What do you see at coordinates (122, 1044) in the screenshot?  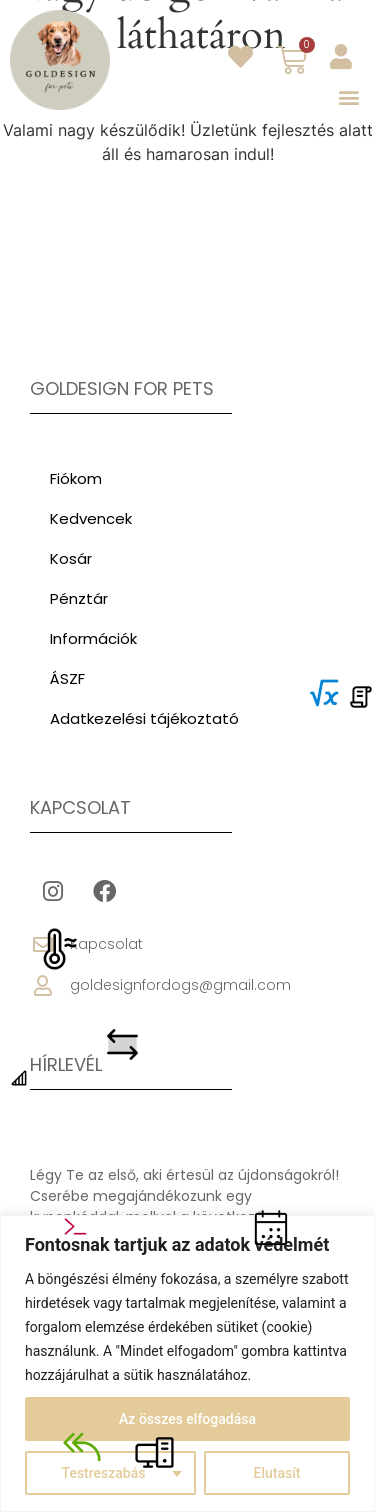 I see `swap or exchange items` at bounding box center [122, 1044].